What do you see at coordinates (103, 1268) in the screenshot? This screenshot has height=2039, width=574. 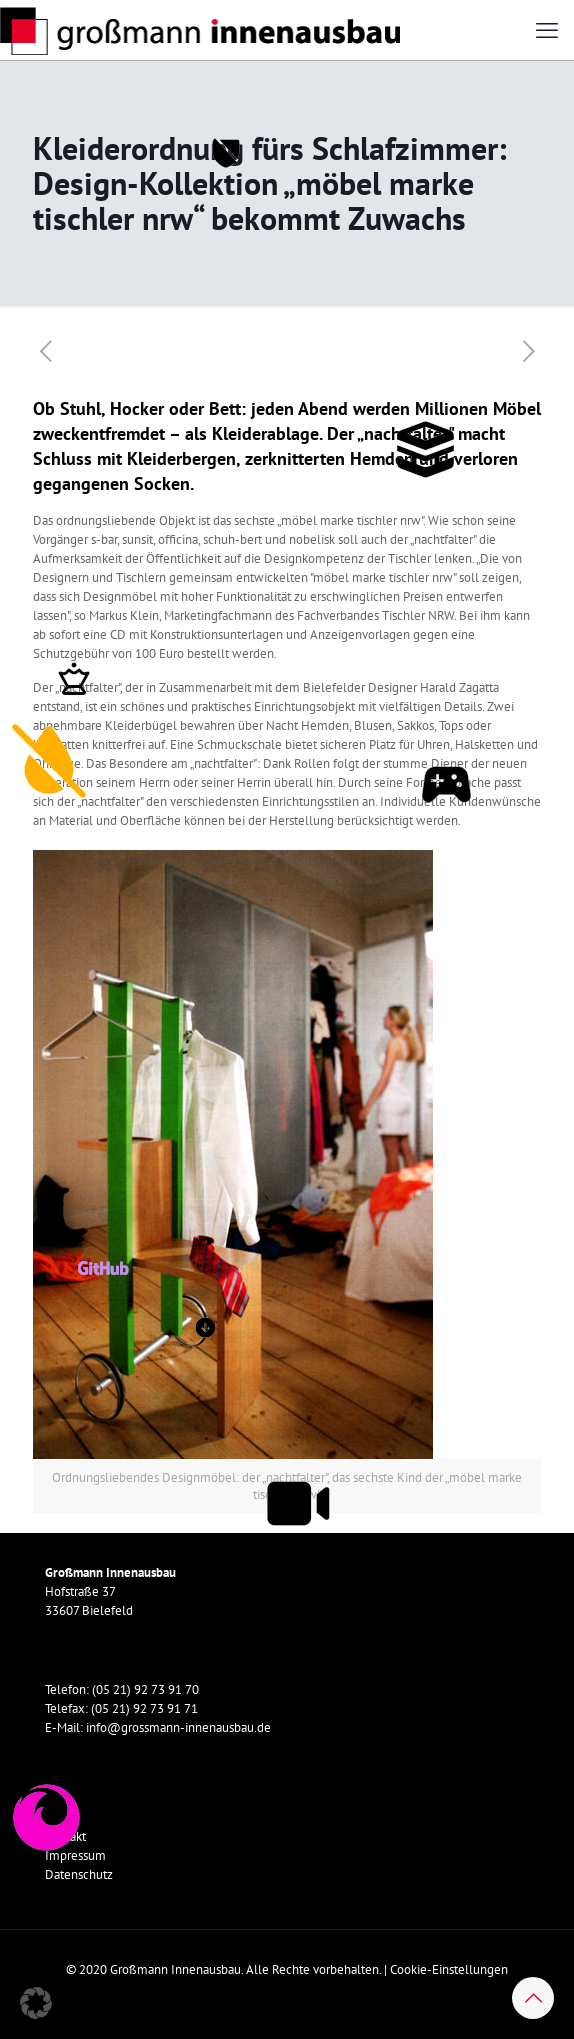 I see `link to GitHub repository` at bounding box center [103, 1268].